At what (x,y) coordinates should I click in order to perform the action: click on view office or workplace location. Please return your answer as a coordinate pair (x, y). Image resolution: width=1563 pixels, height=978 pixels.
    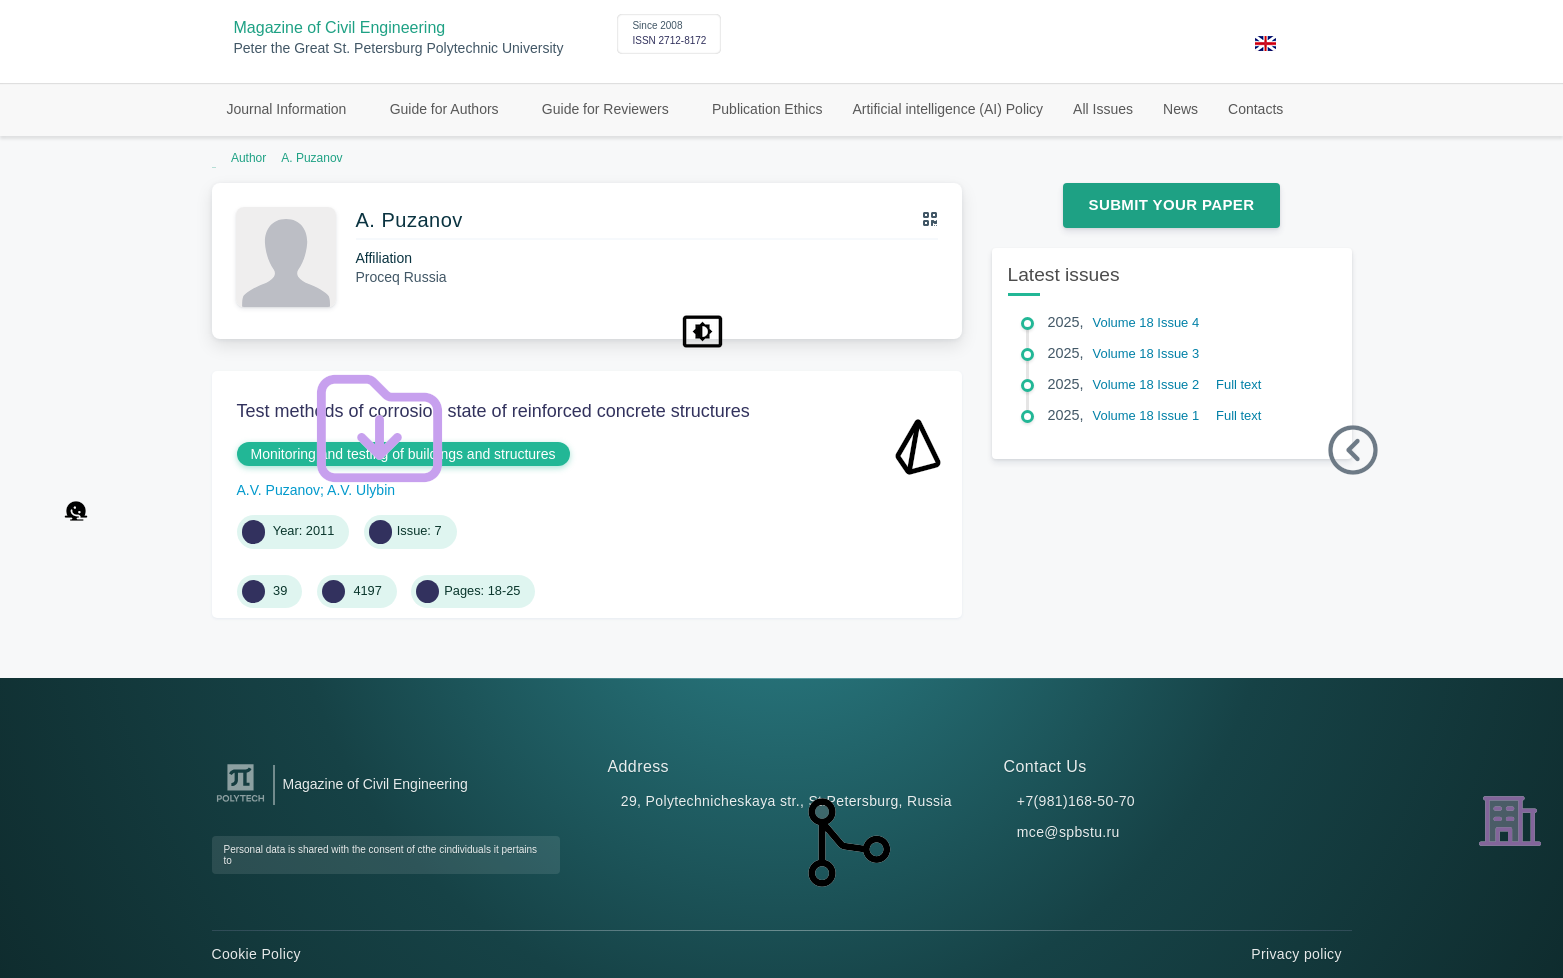
    Looking at the image, I should click on (1508, 821).